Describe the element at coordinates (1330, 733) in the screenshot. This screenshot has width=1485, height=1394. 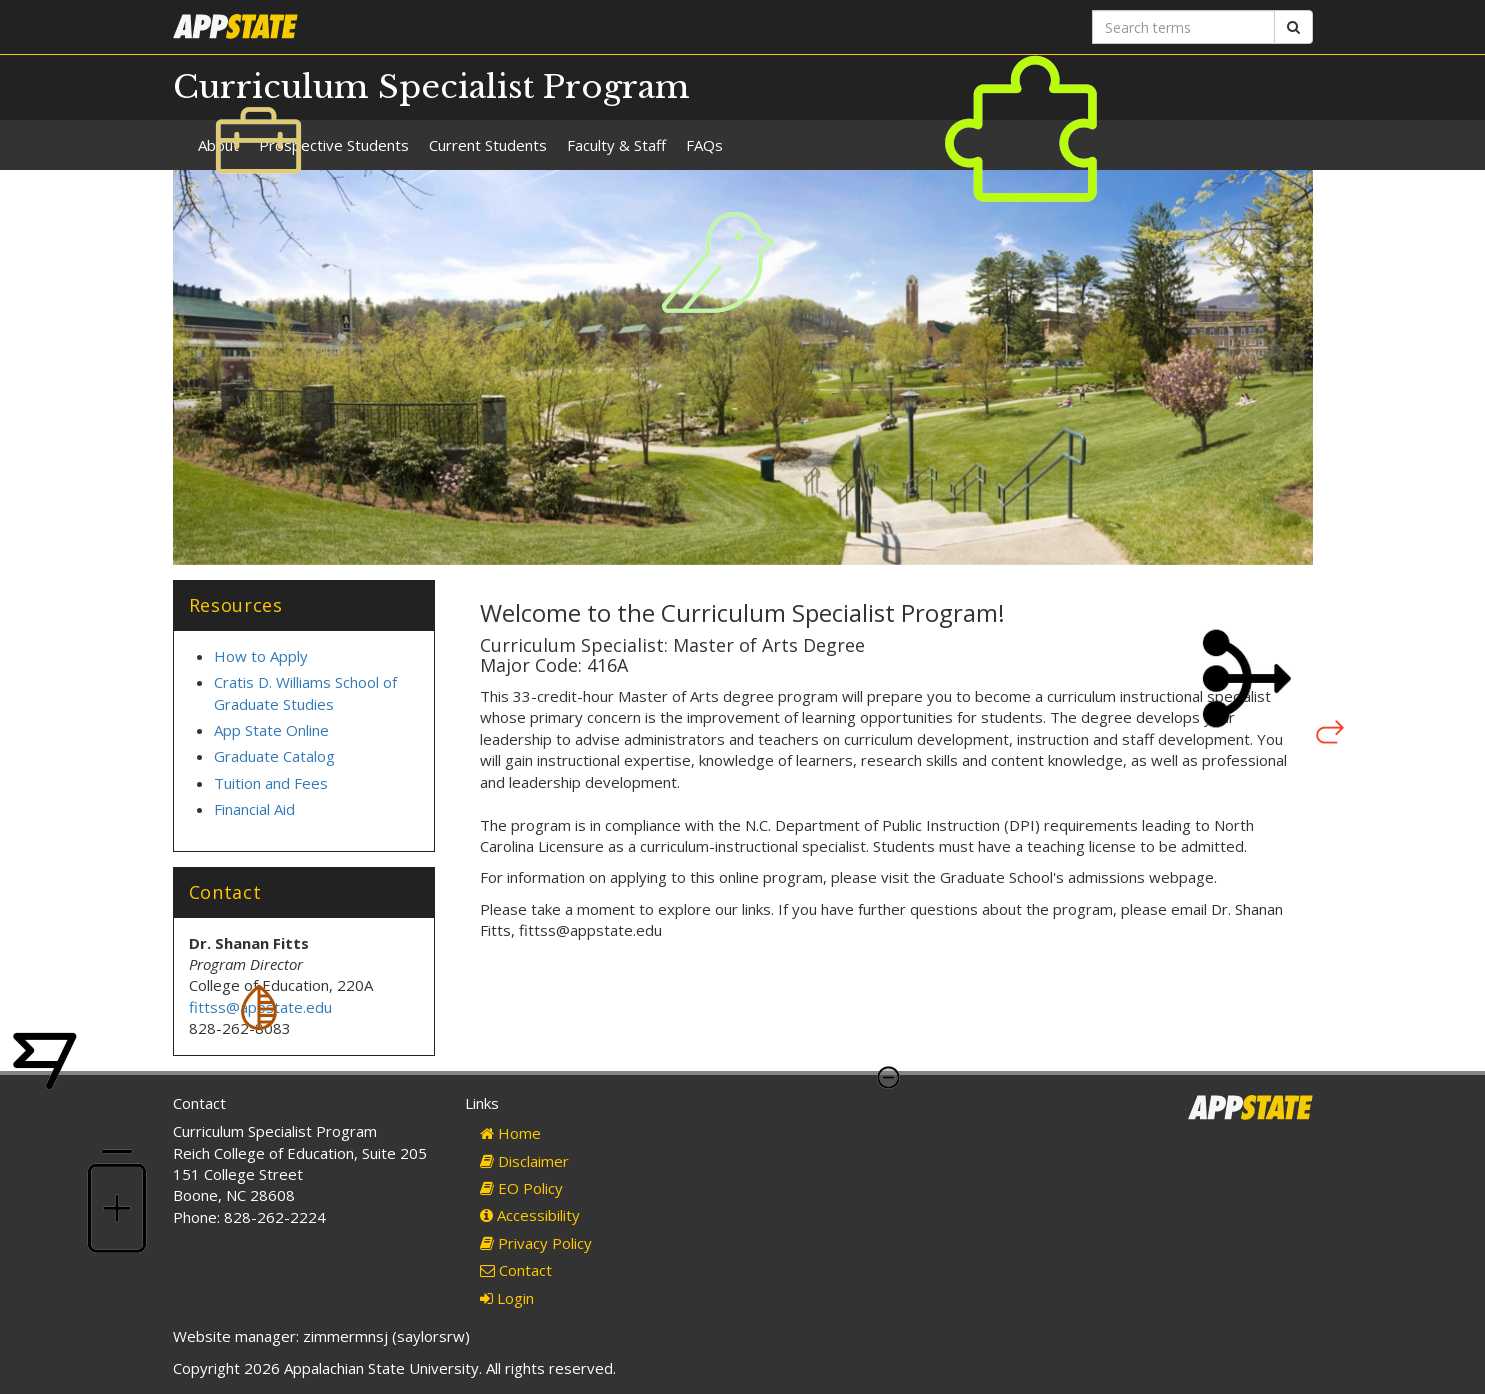
I see `redo last action` at that location.